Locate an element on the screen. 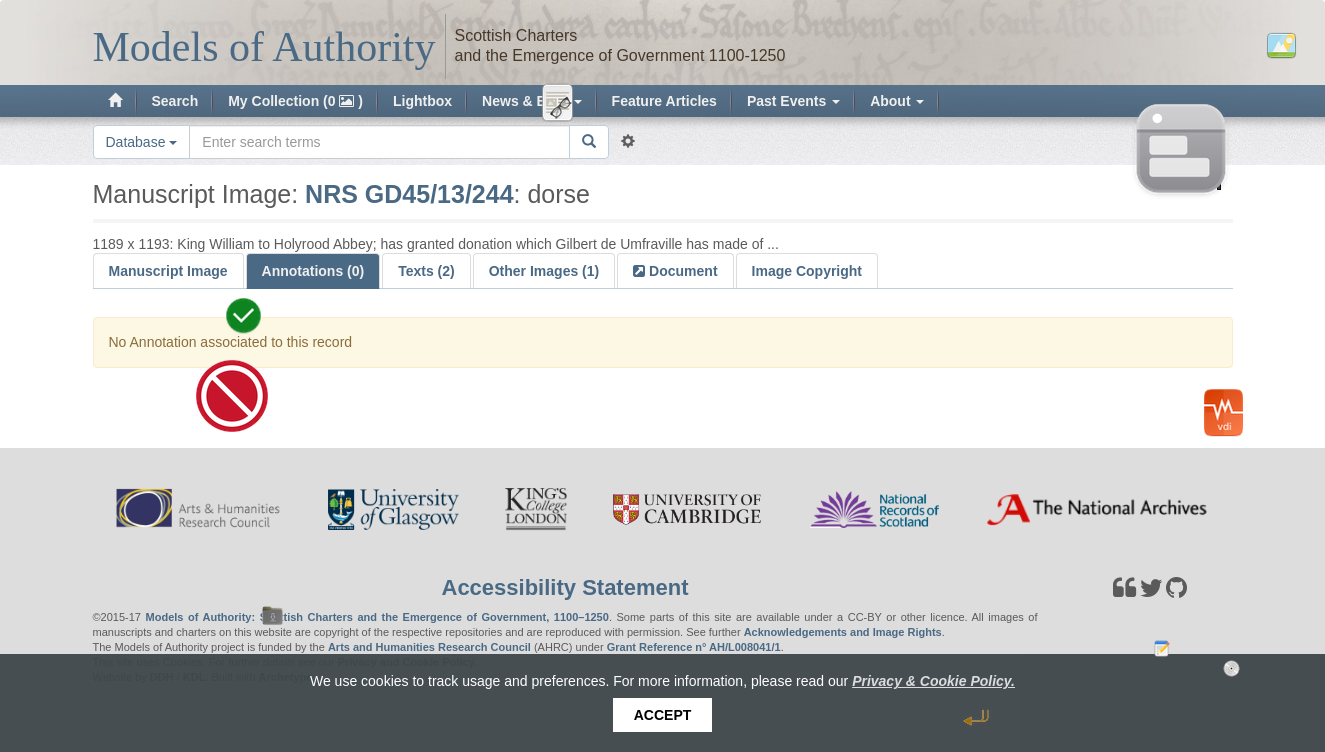 This screenshot has height=752, width=1325. open the documents app is located at coordinates (557, 102).